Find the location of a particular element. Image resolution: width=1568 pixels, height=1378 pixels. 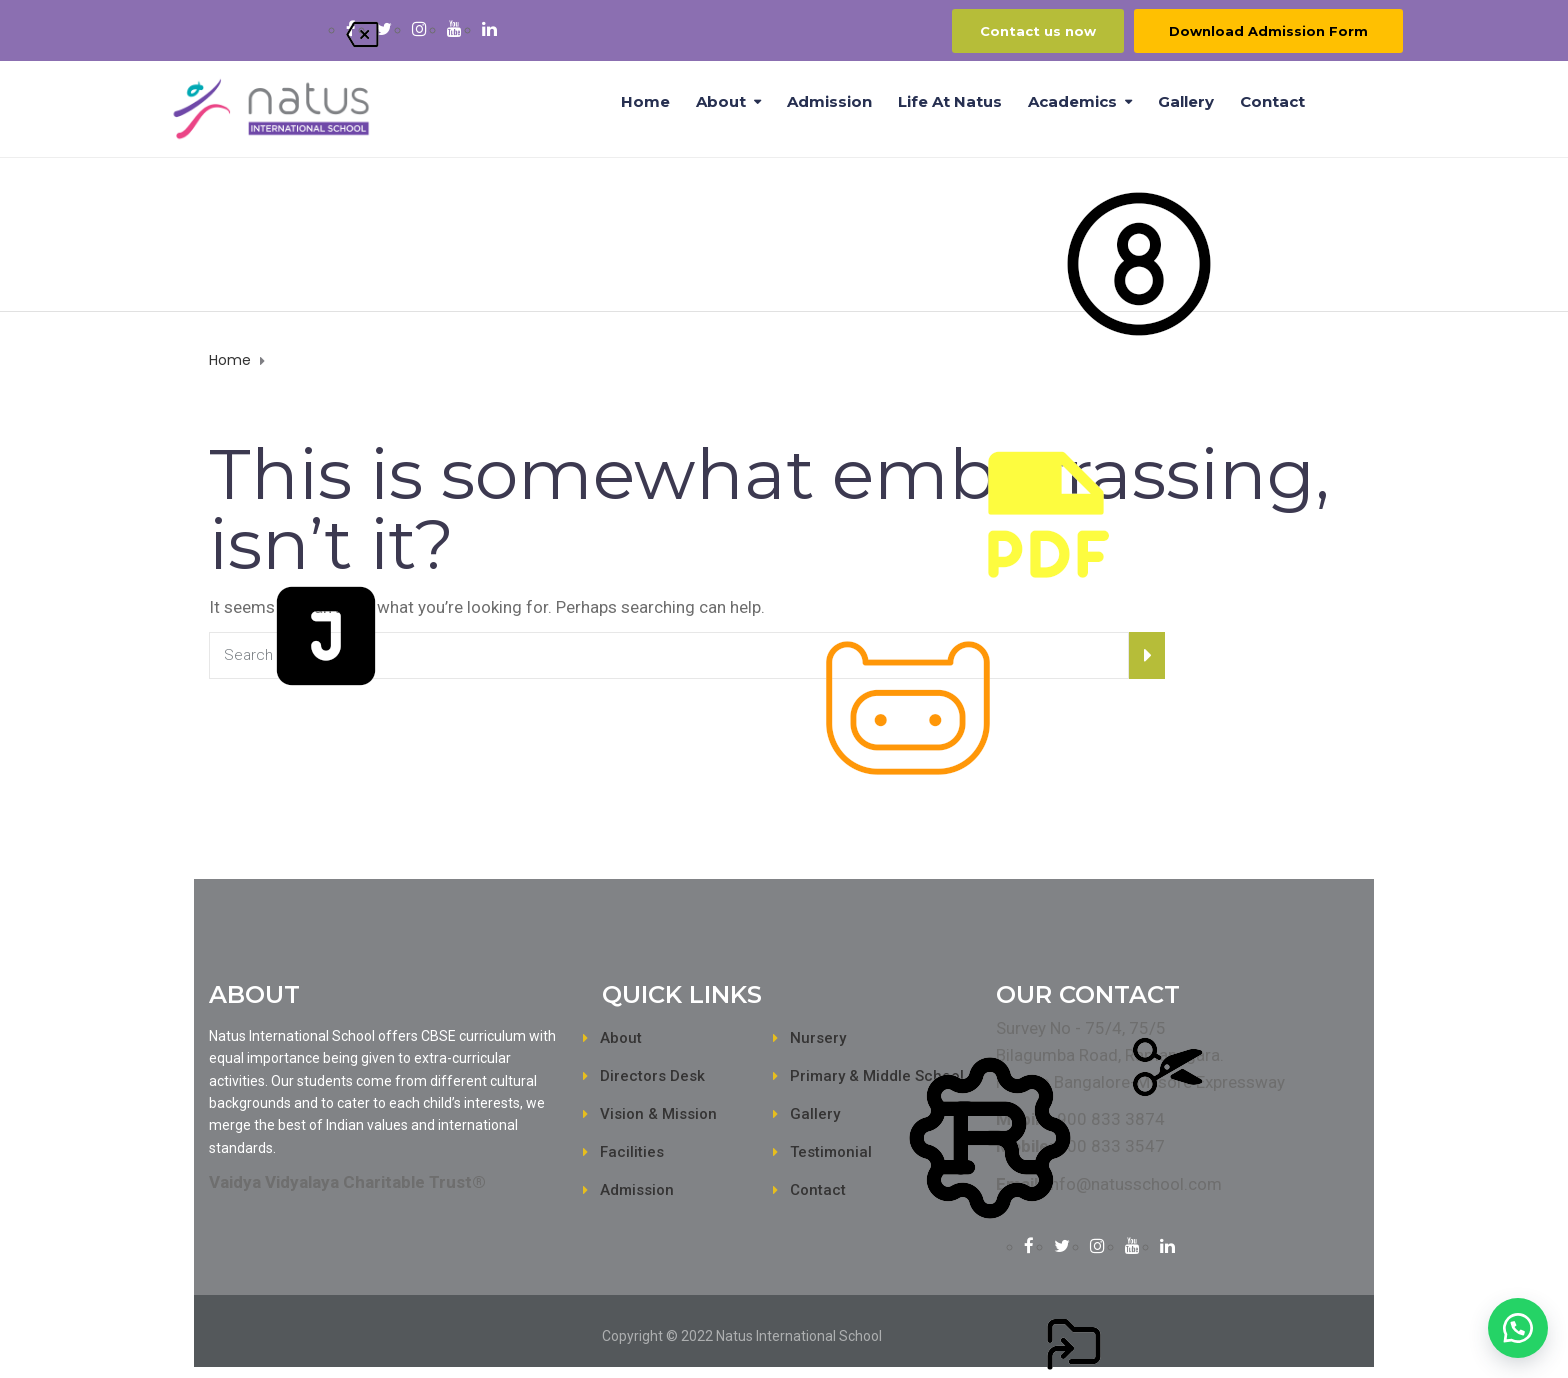

open a PDF document is located at coordinates (1046, 520).